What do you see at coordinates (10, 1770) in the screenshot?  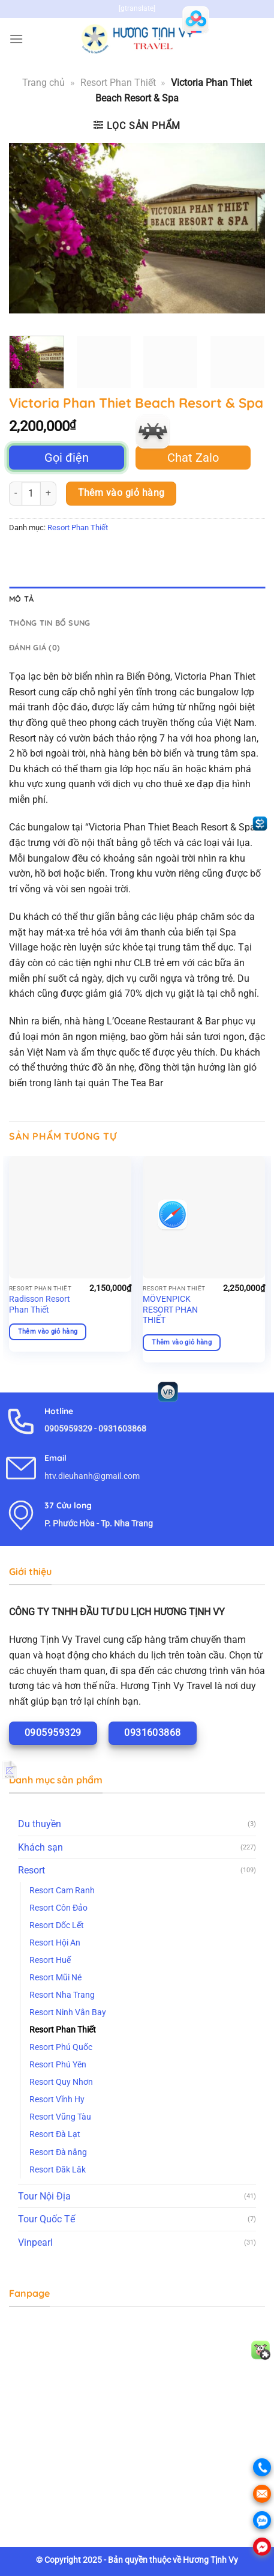 I see `a kotlin source code file` at bounding box center [10, 1770].